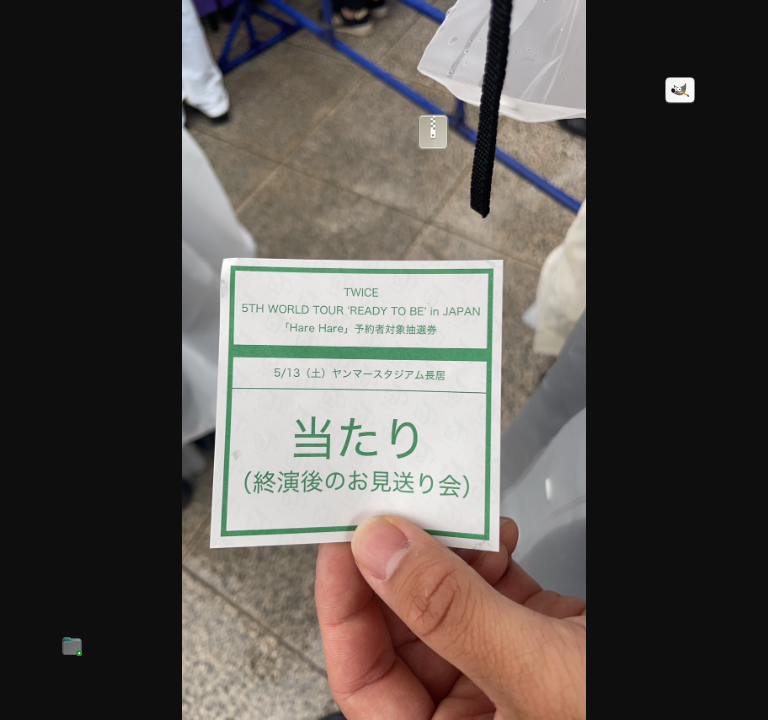 The height and width of the screenshot is (720, 768). What do you see at coordinates (433, 132) in the screenshot?
I see `open engrampa archive manager` at bounding box center [433, 132].